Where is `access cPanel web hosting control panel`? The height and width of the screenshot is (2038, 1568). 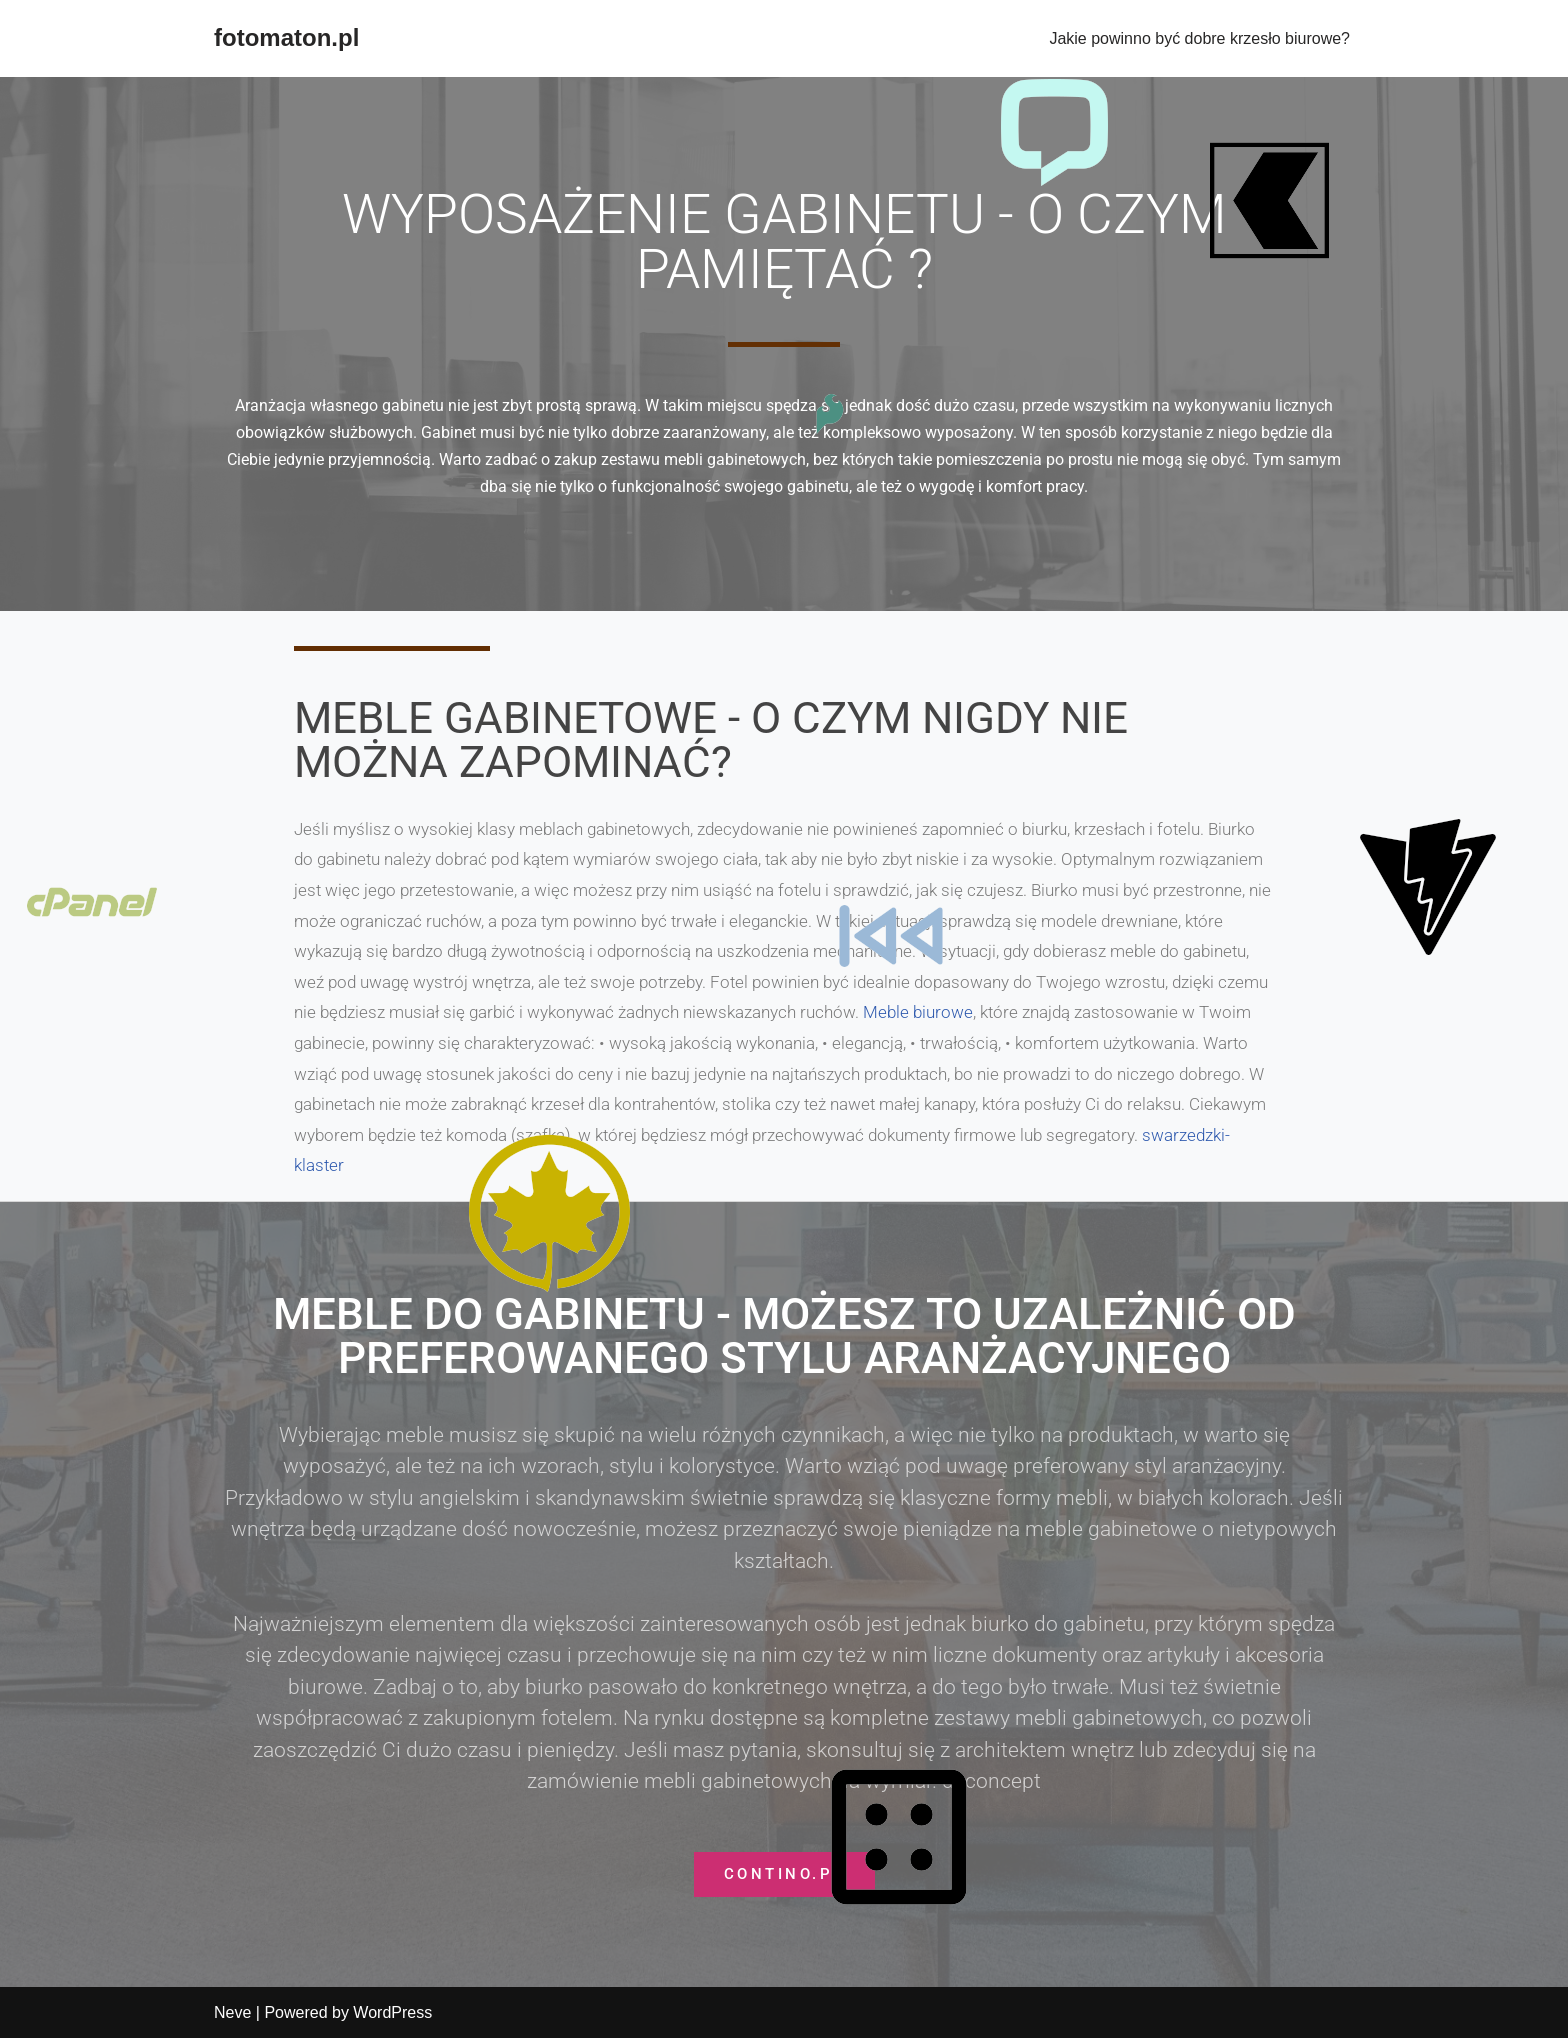 access cPanel web hosting control panel is located at coordinates (92, 902).